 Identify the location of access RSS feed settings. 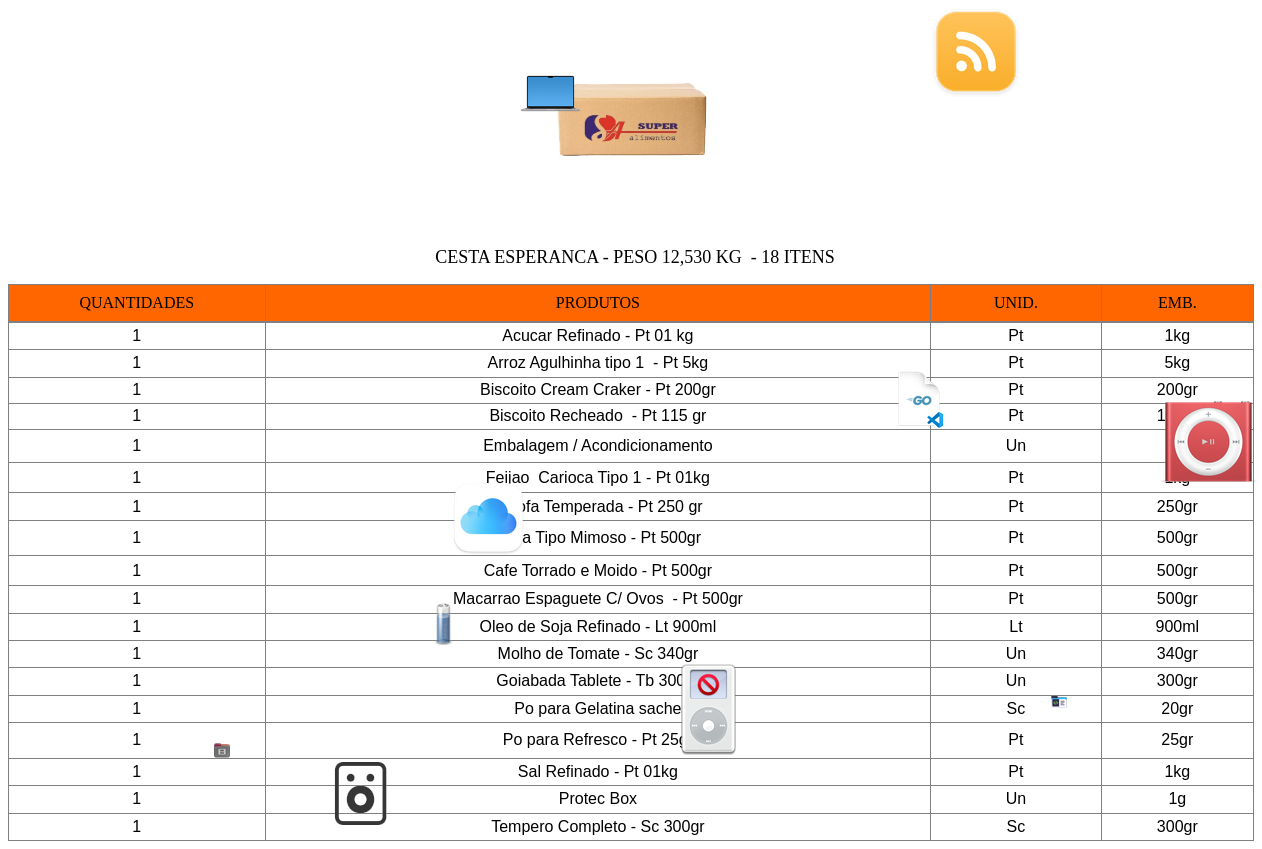
(976, 53).